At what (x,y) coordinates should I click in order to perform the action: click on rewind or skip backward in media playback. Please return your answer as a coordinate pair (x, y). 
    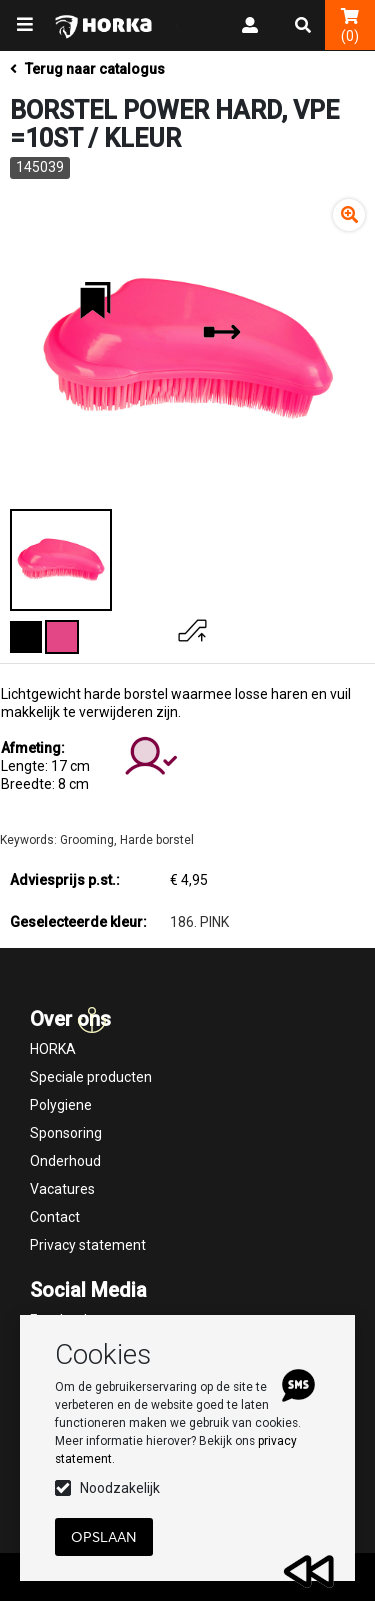
    Looking at the image, I should click on (310, 1571).